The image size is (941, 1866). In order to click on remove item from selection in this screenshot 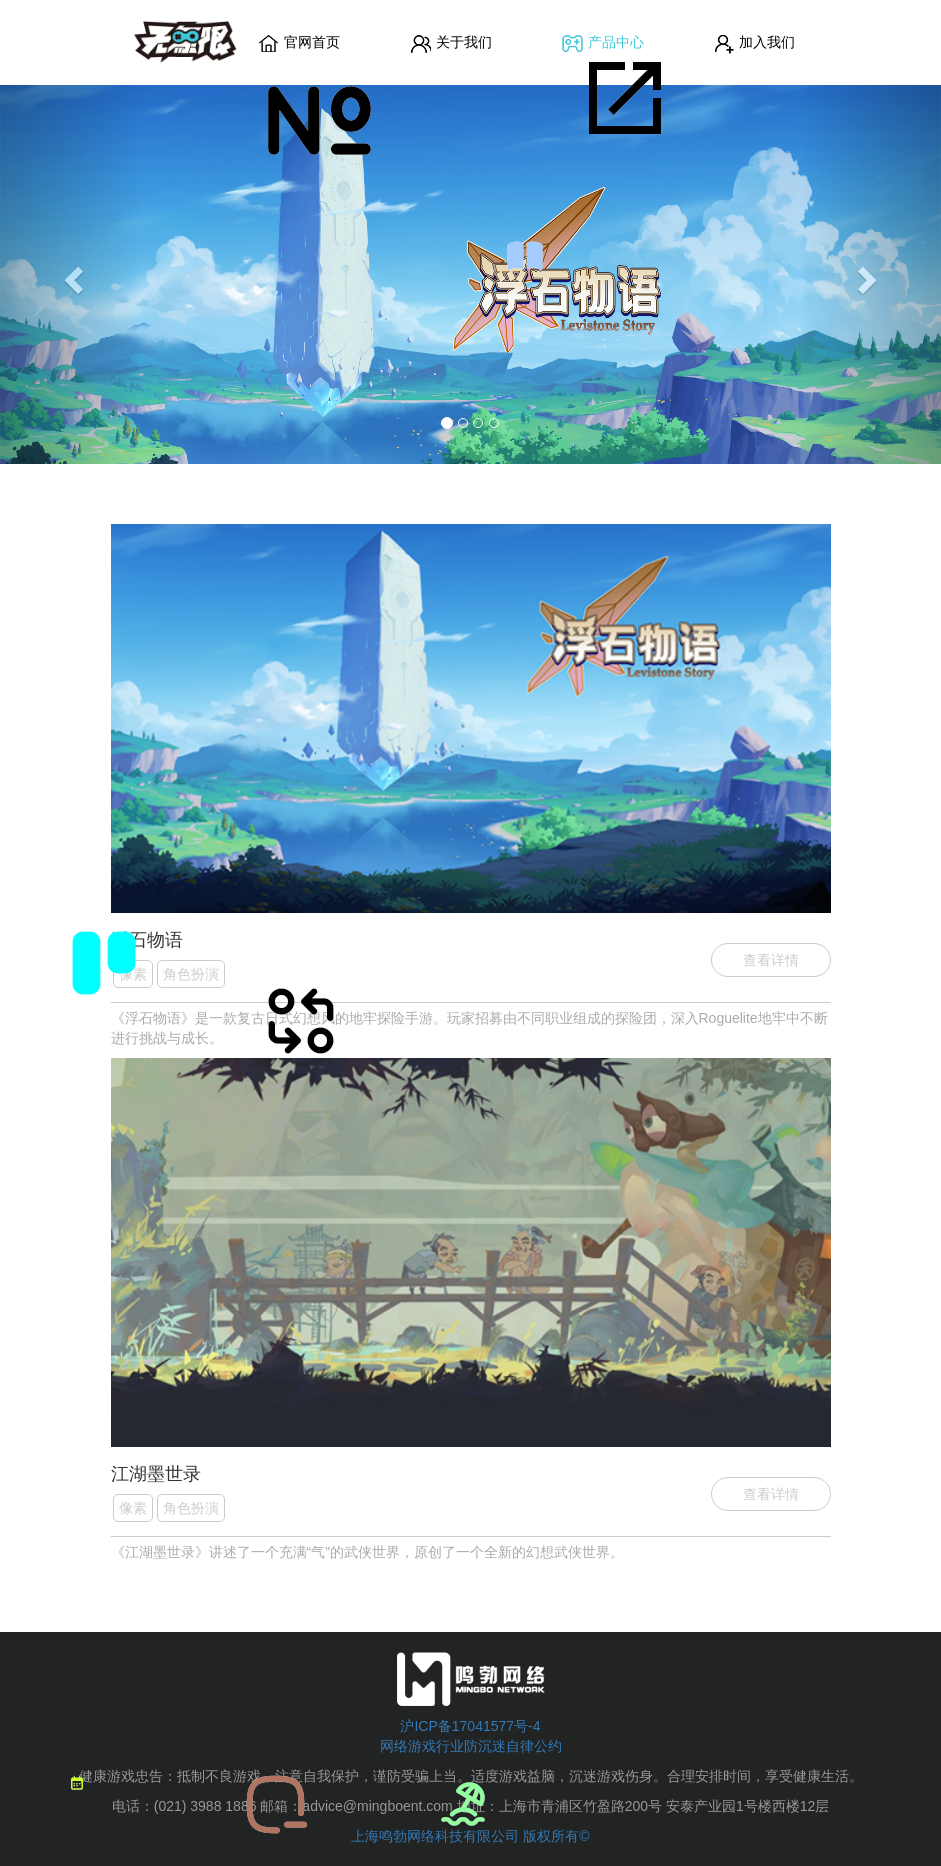, I will do `click(275, 1804)`.